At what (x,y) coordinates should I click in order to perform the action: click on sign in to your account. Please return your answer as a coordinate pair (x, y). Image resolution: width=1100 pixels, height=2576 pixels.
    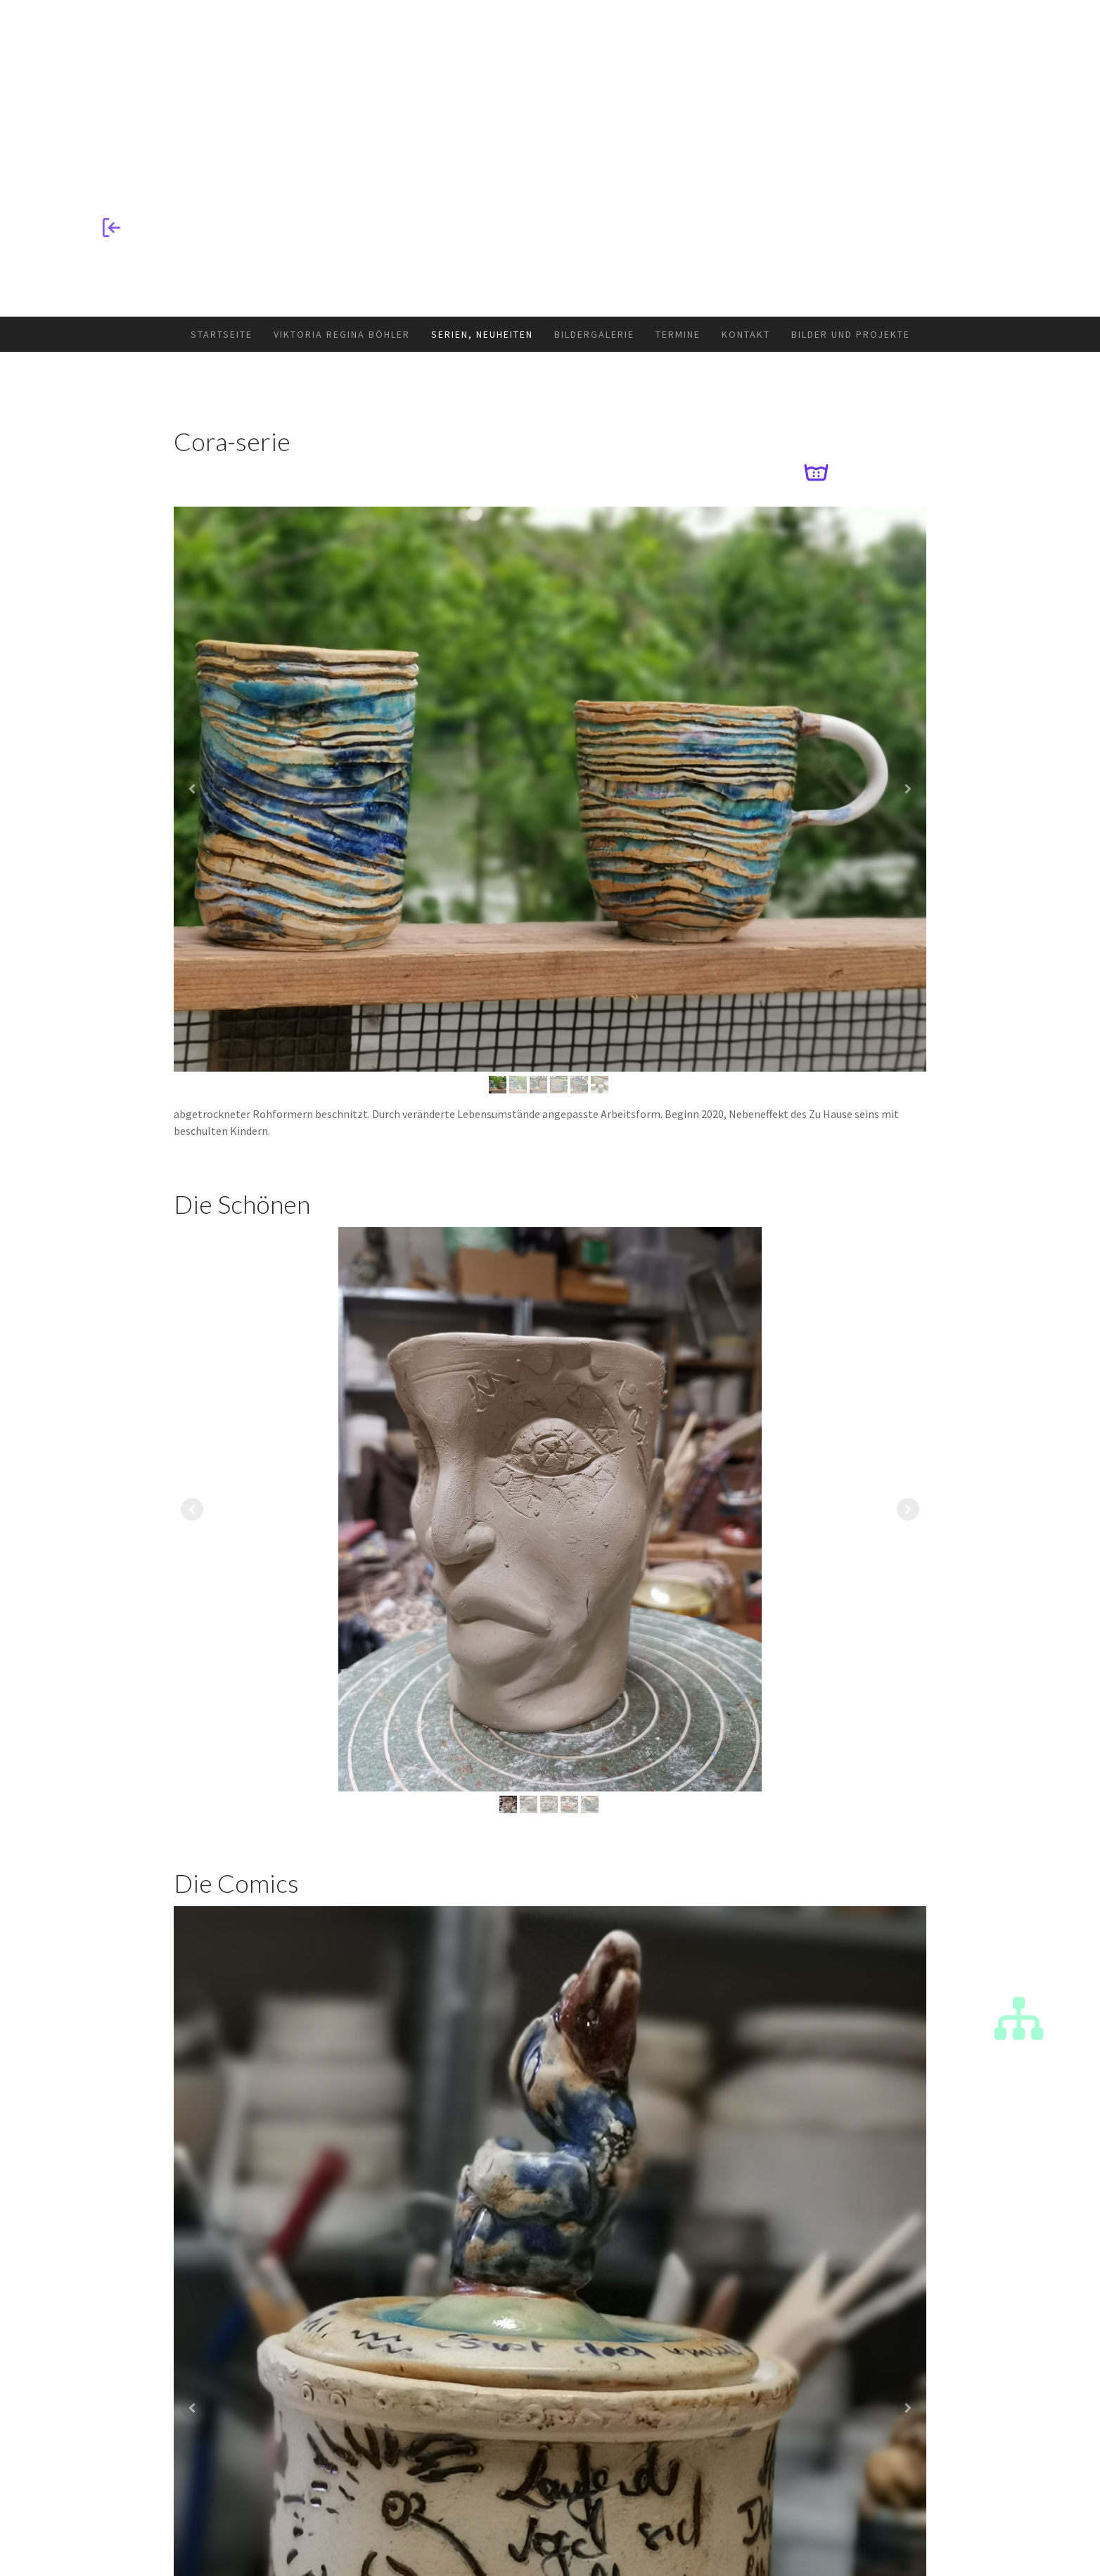
    Looking at the image, I should click on (110, 227).